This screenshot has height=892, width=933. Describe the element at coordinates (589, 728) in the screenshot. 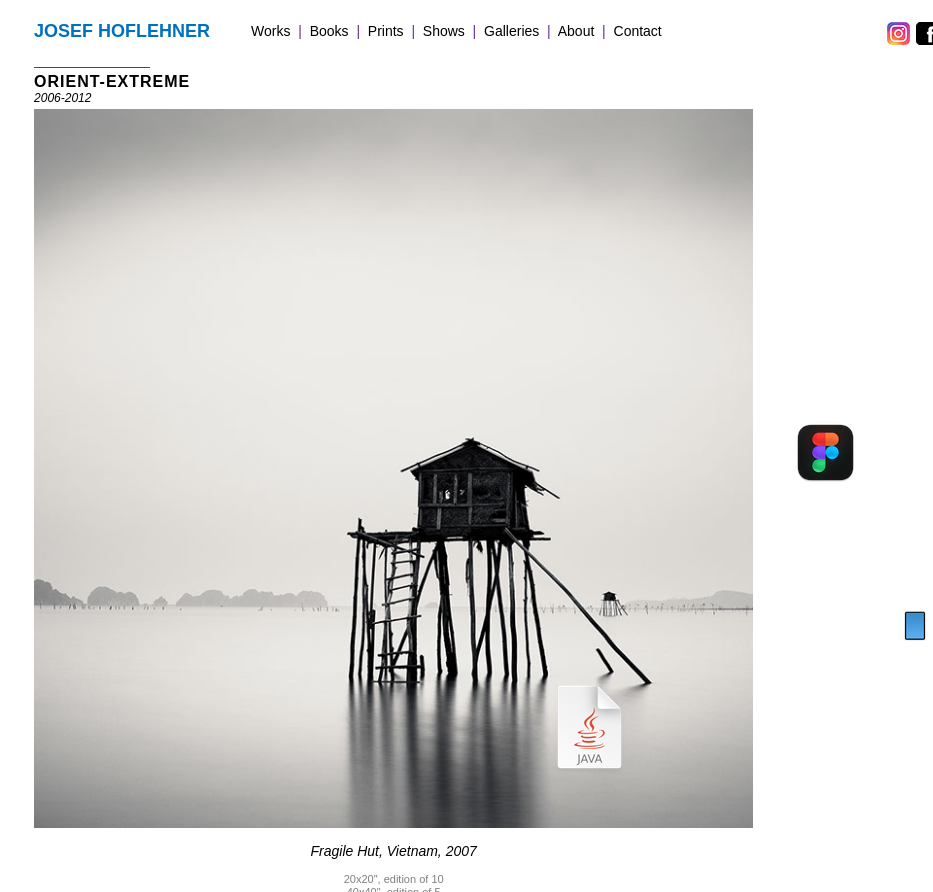

I see `a java source code file` at that location.